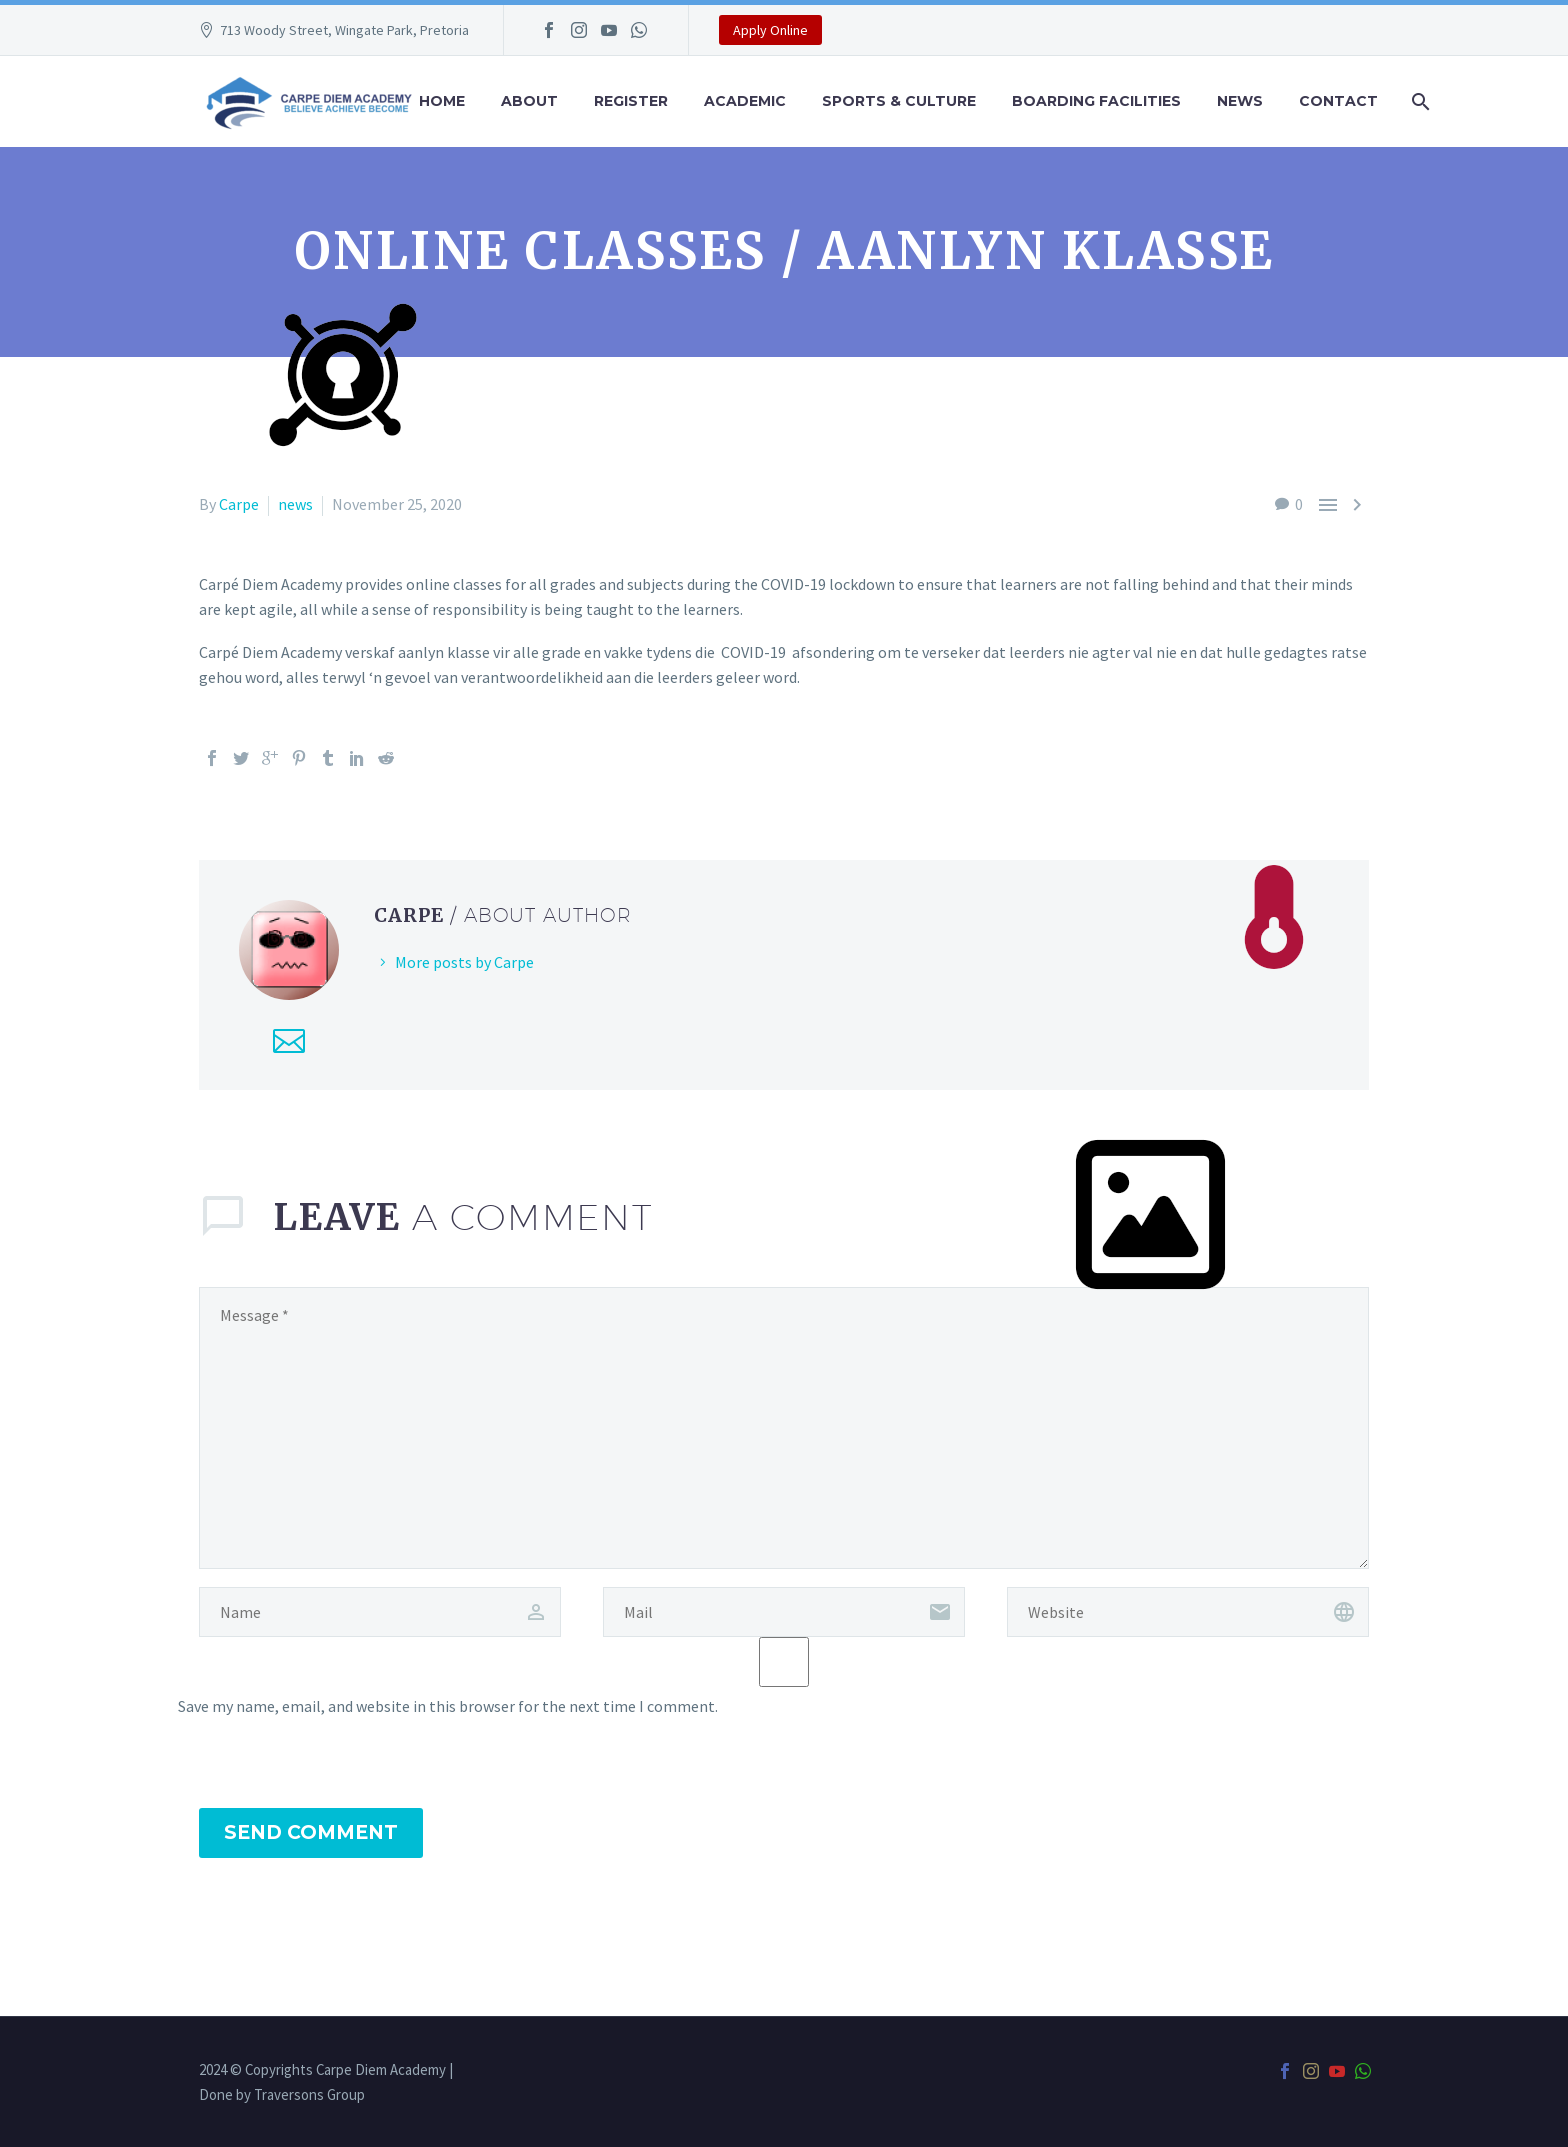  What do you see at coordinates (1274, 917) in the screenshot?
I see `indicates low temperature reading` at bounding box center [1274, 917].